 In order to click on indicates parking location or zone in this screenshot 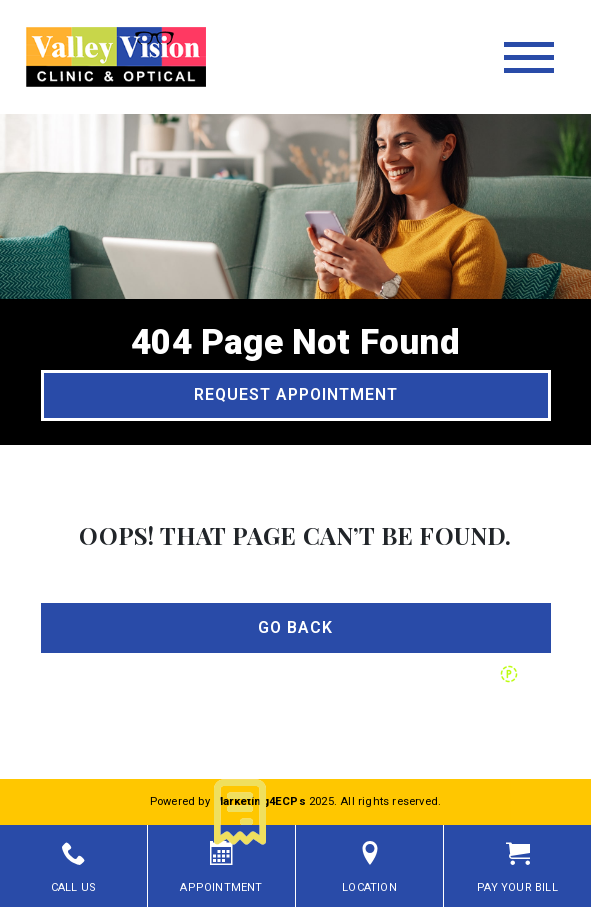, I will do `click(509, 674)`.